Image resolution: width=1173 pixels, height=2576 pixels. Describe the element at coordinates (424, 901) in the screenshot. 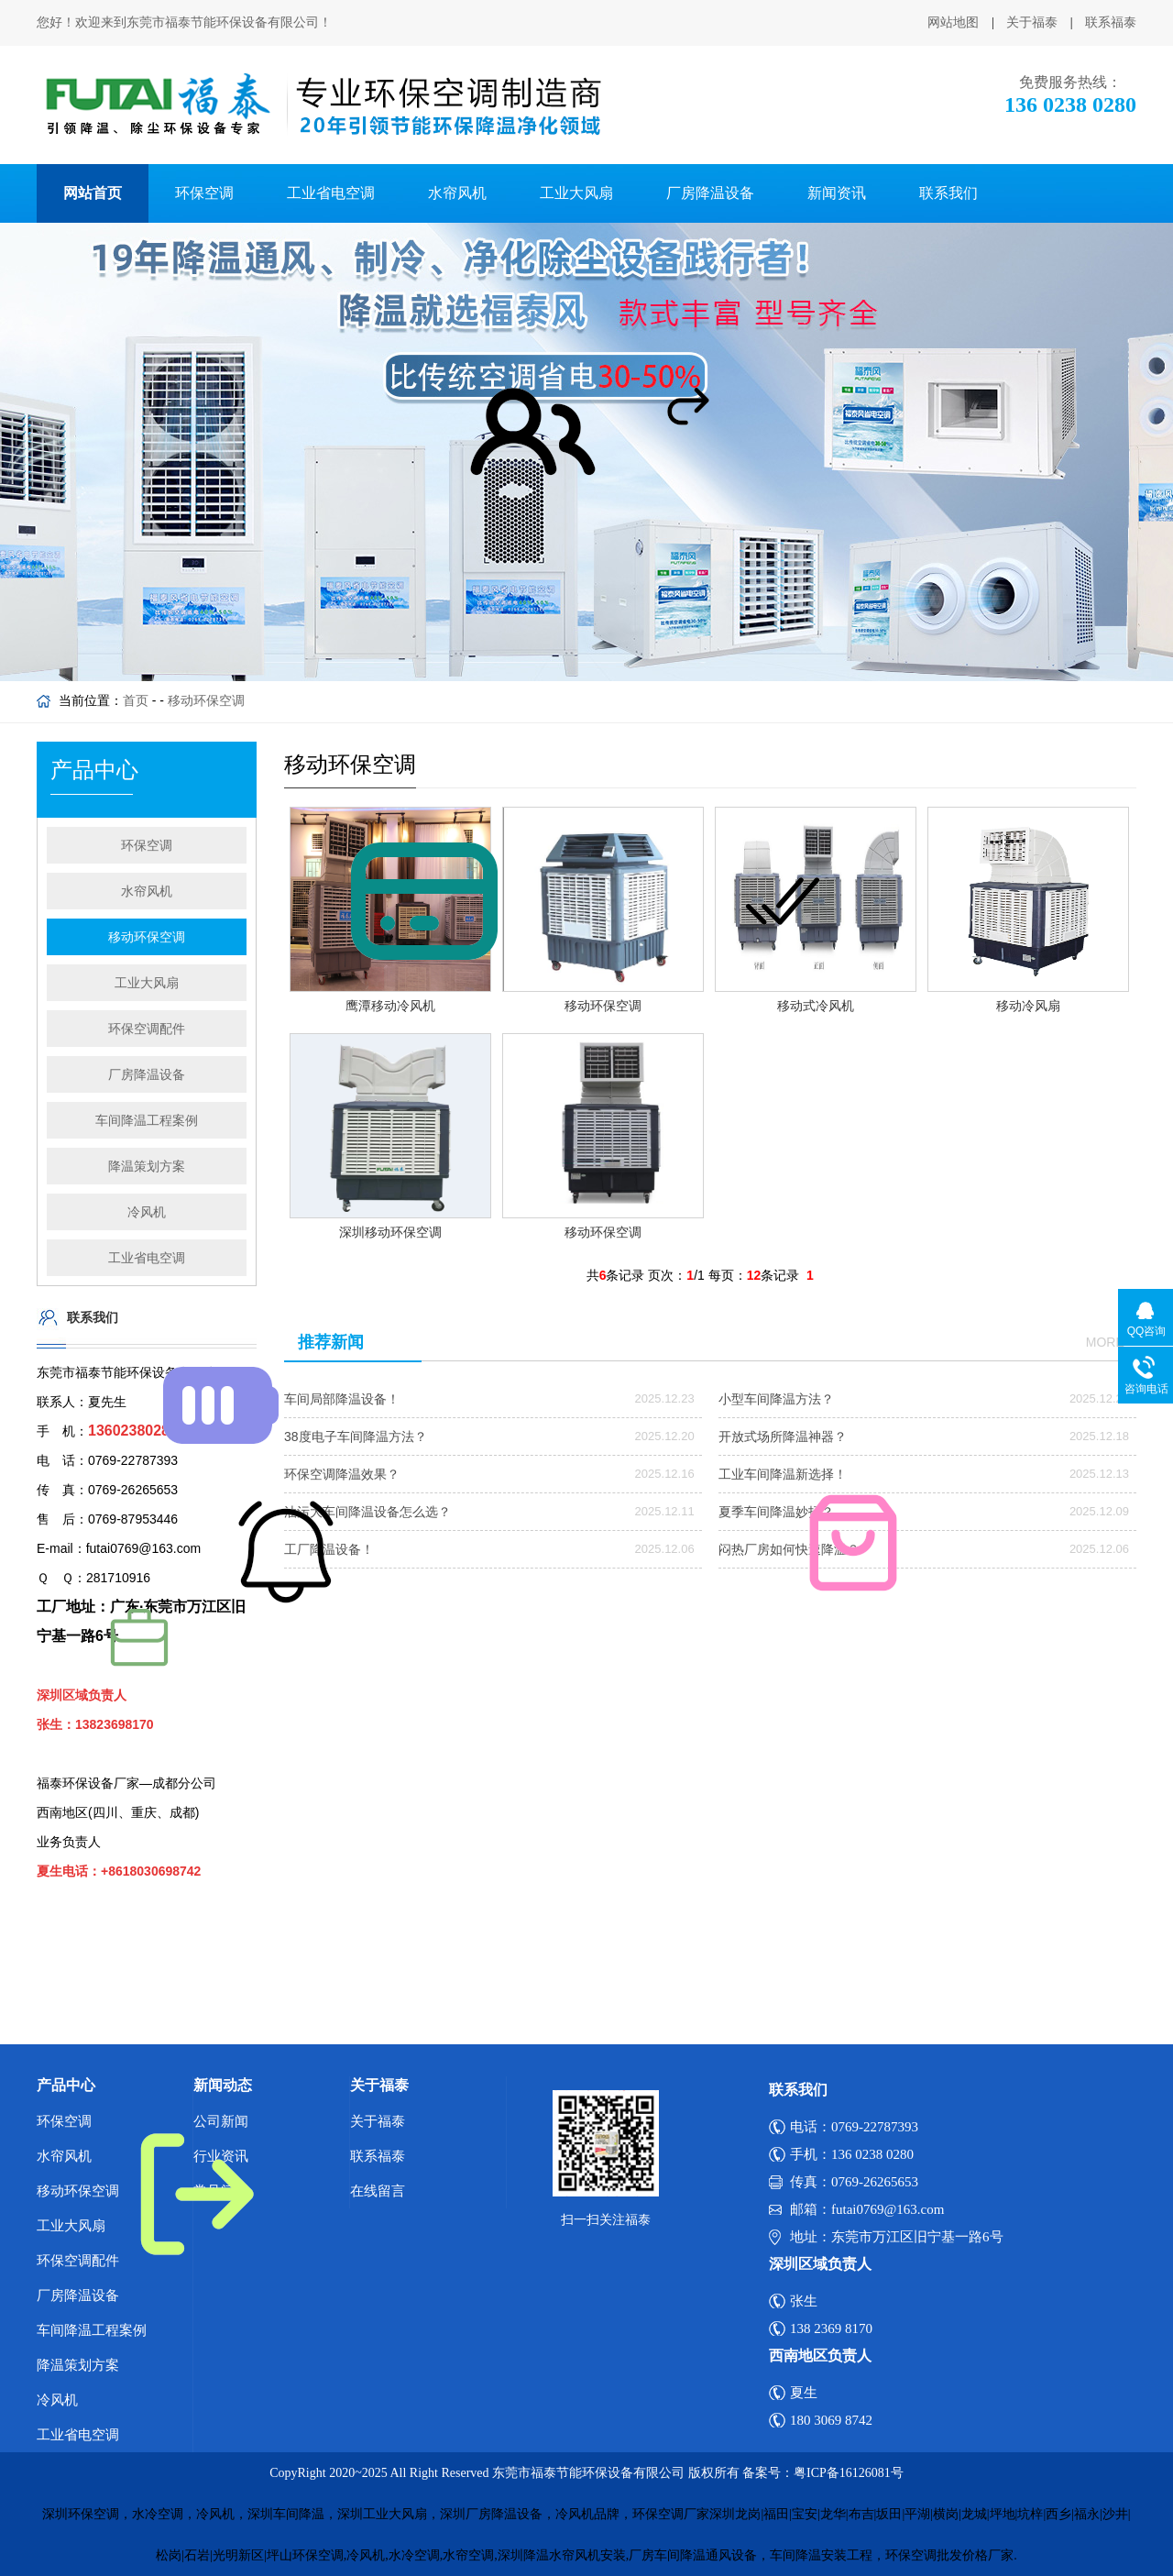

I see `manage payment methods` at that location.